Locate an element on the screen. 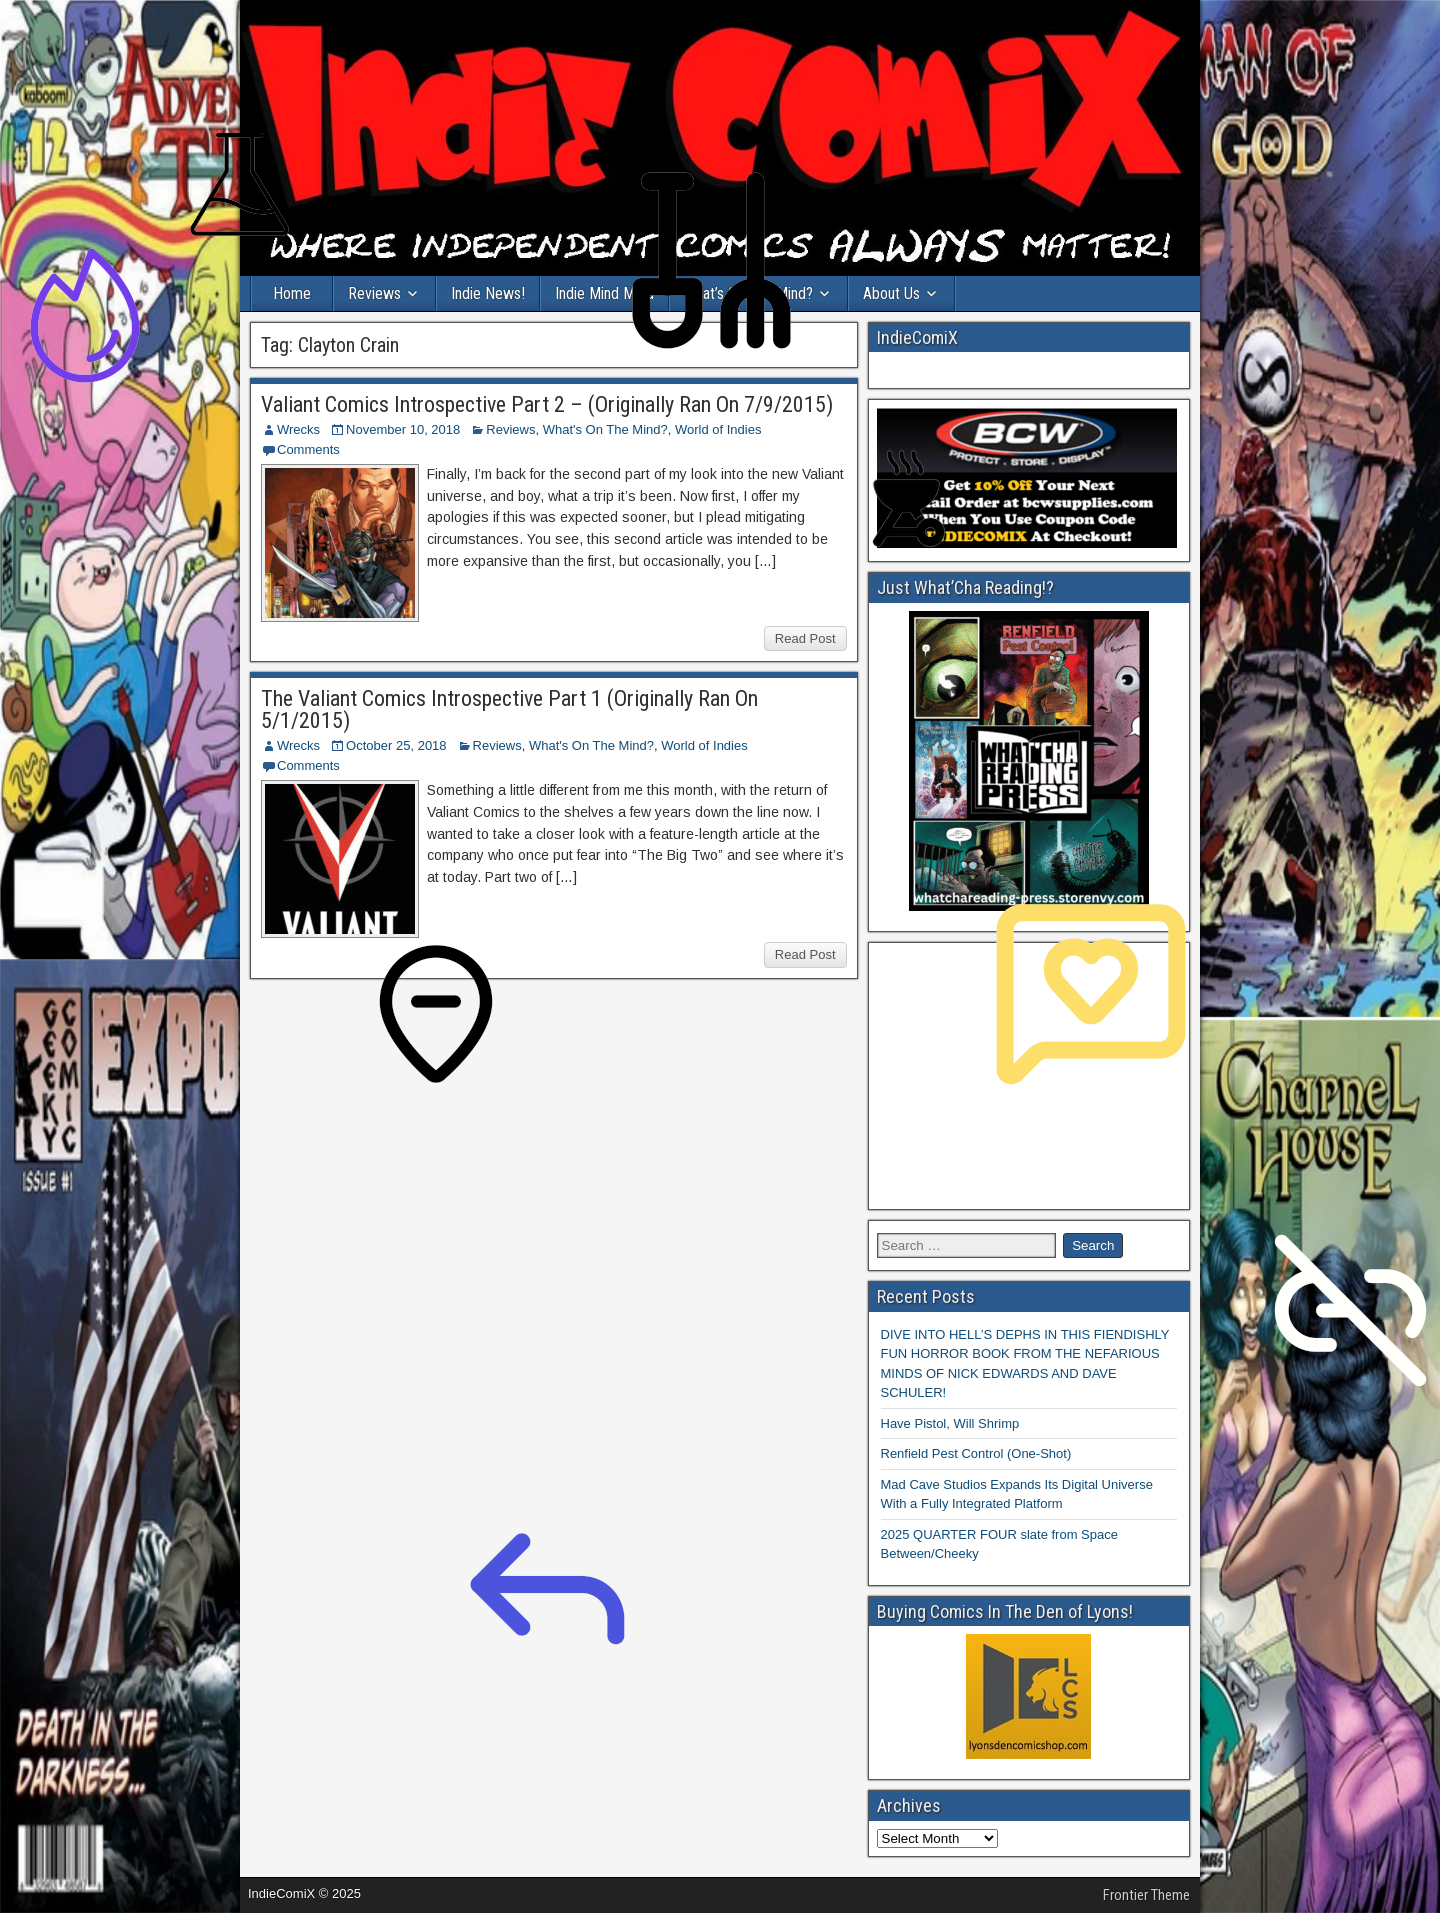 The image size is (1440, 1913). access lab or experimental features is located at coordinates (239, 186).